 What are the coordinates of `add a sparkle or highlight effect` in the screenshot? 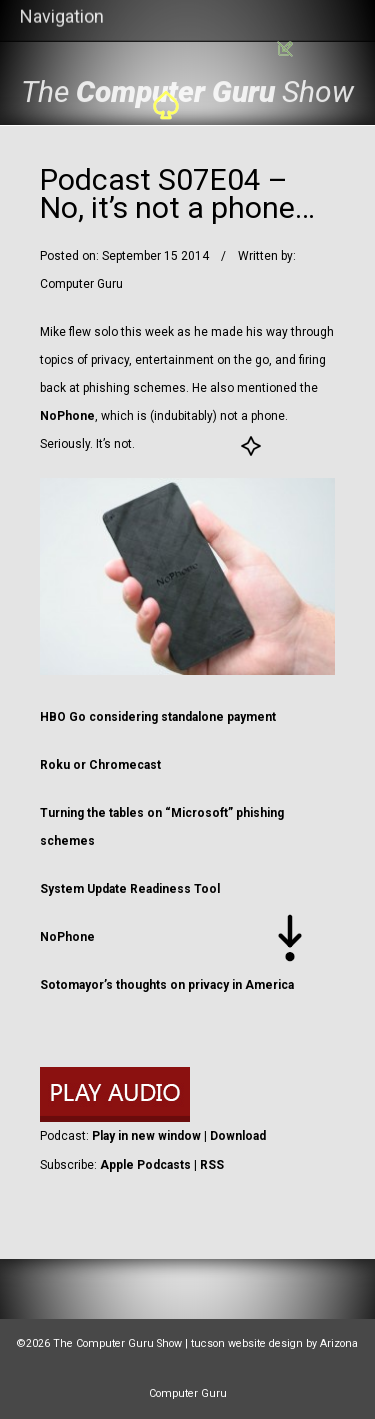 It's located at (251, 446).